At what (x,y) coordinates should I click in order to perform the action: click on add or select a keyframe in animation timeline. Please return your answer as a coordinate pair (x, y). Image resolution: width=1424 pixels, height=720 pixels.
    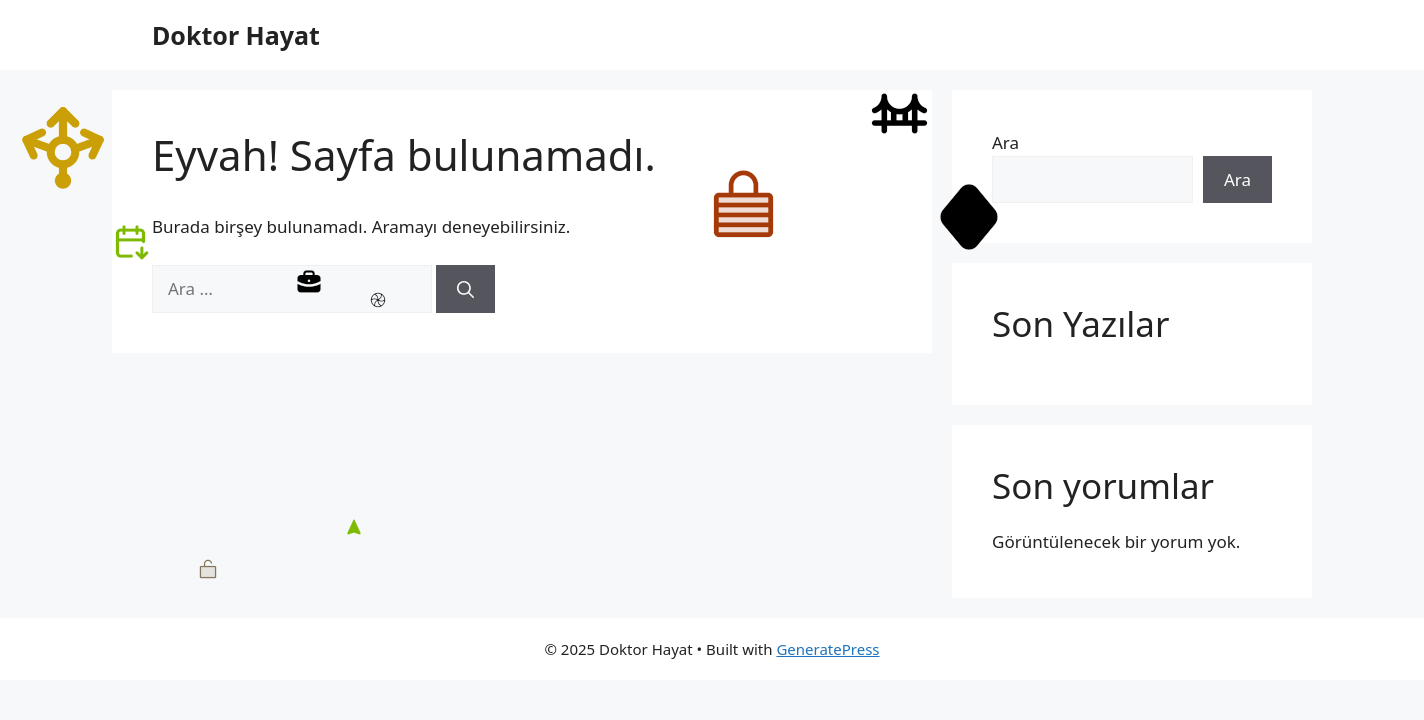
    Looking at the image, I should click on (969, 217).